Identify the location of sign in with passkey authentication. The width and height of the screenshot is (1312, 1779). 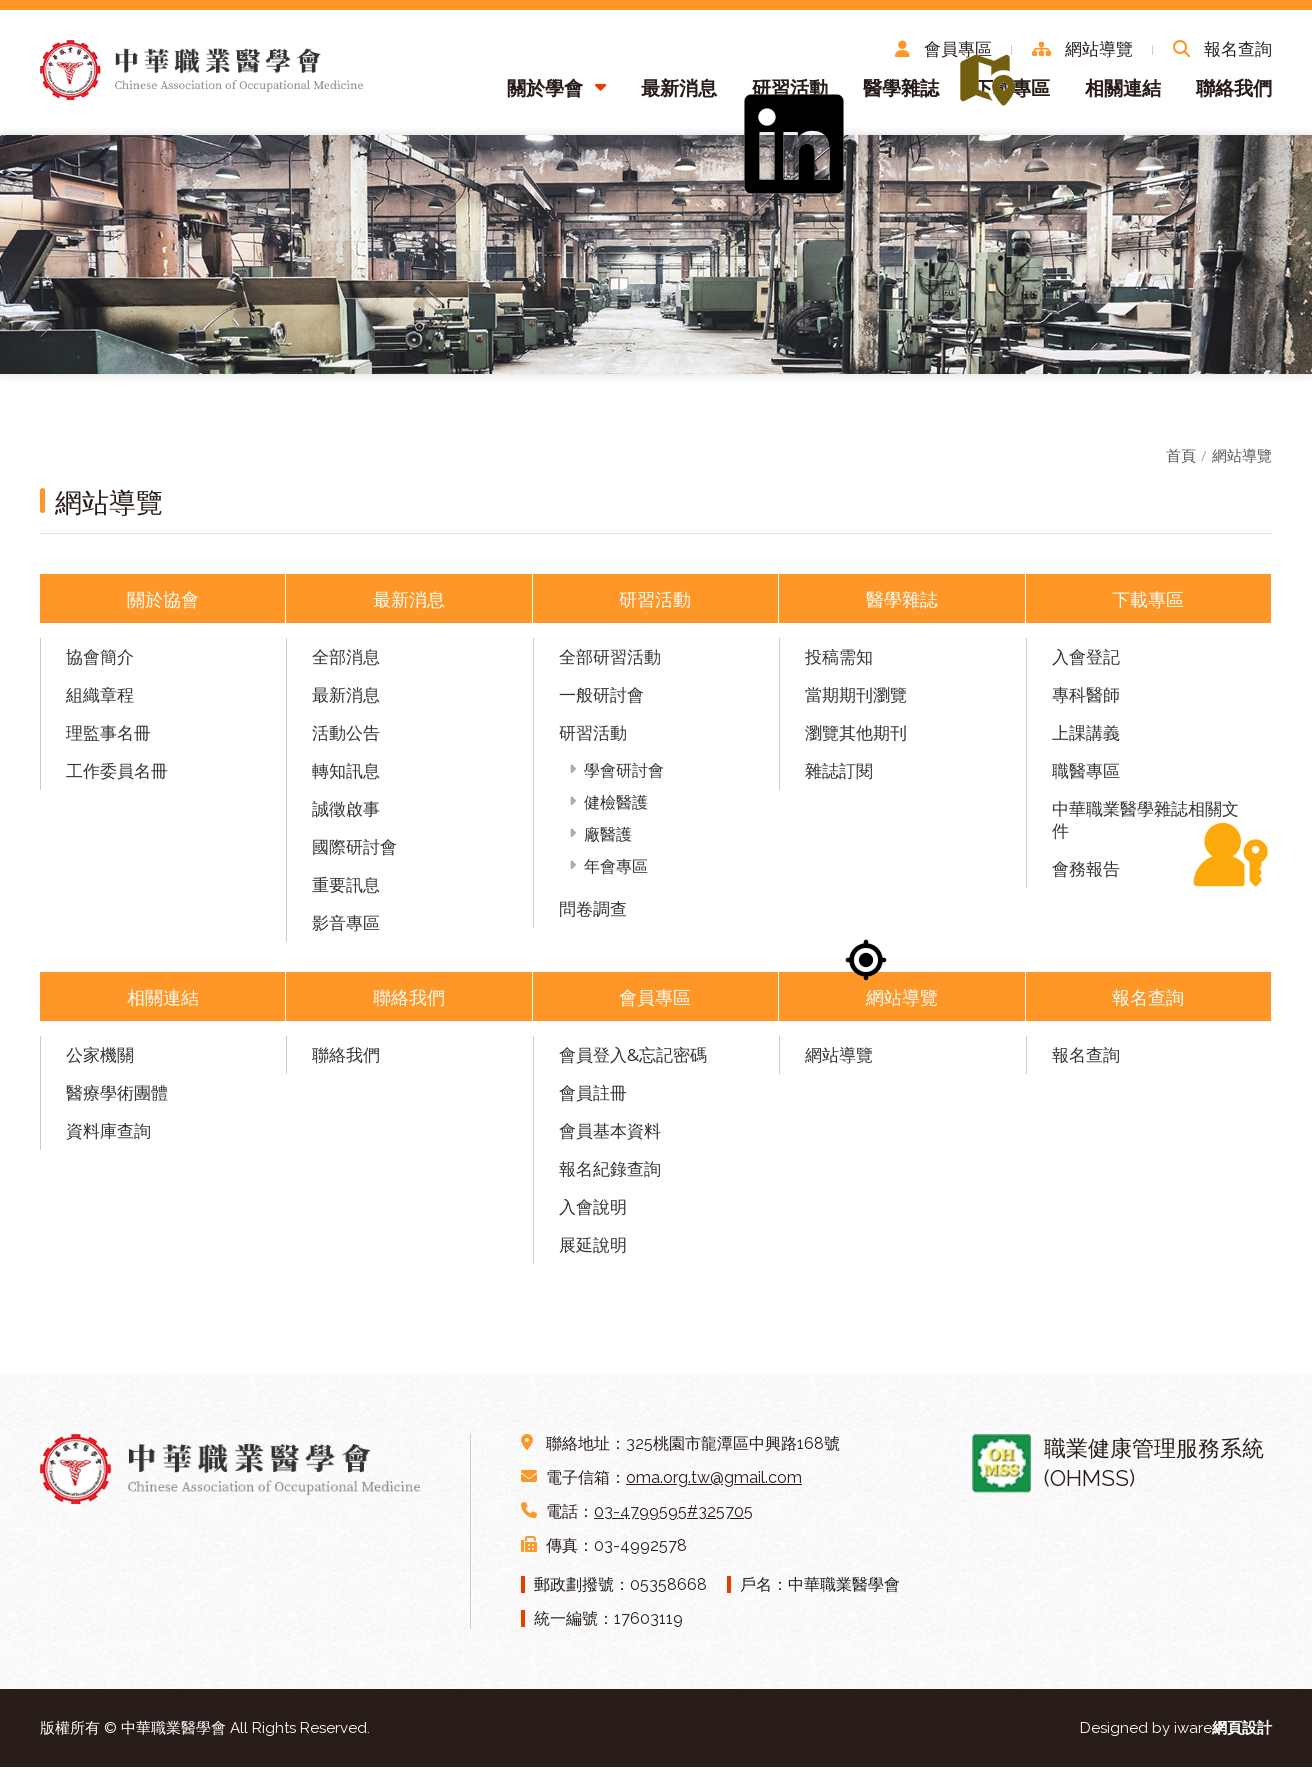
(1230, 857).